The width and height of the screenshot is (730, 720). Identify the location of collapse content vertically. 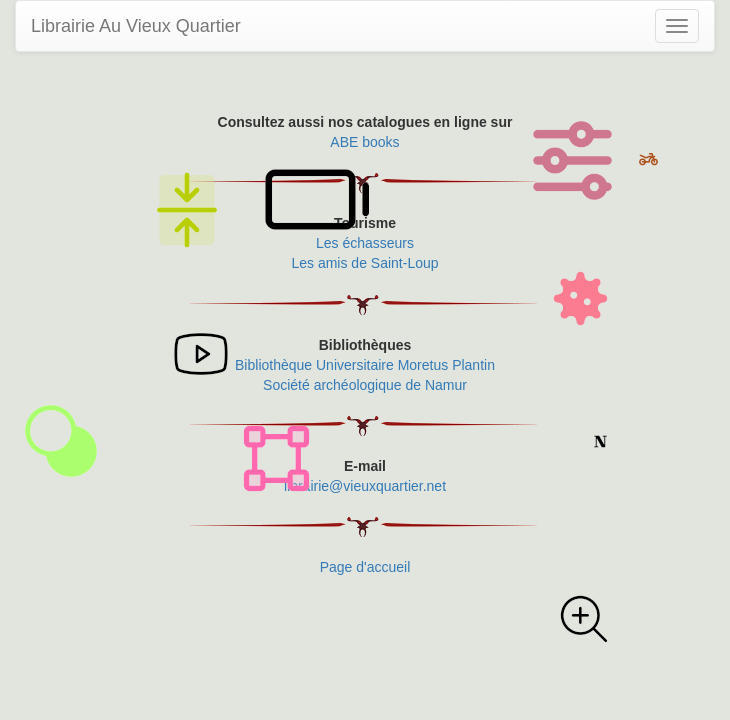
(187, 210).